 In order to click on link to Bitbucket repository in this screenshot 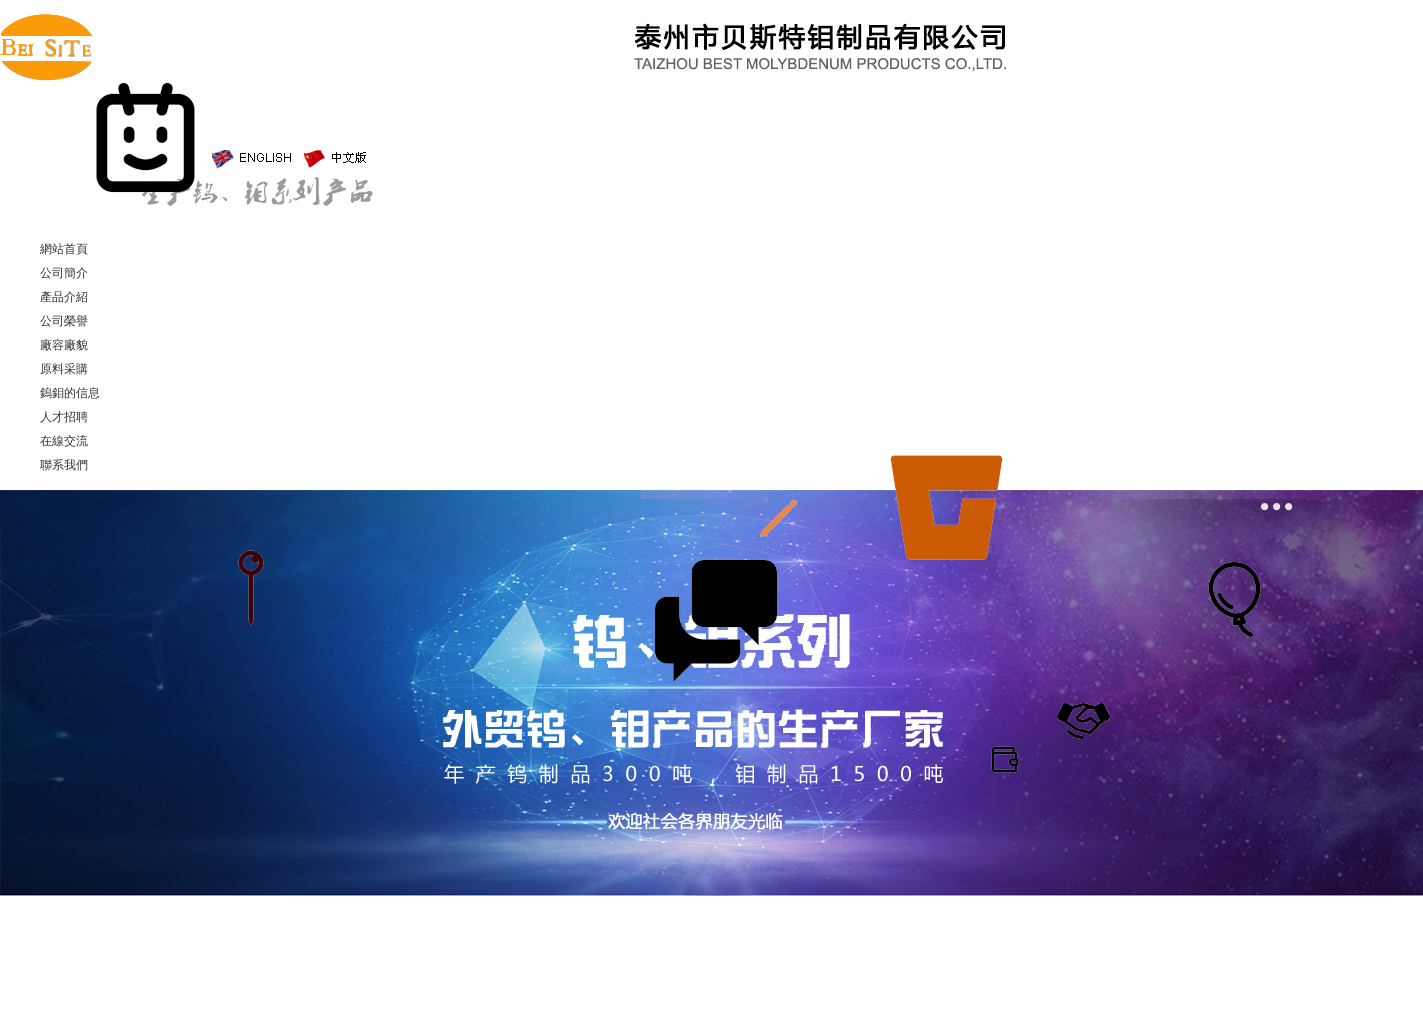, I will do `click(946, 507)`.